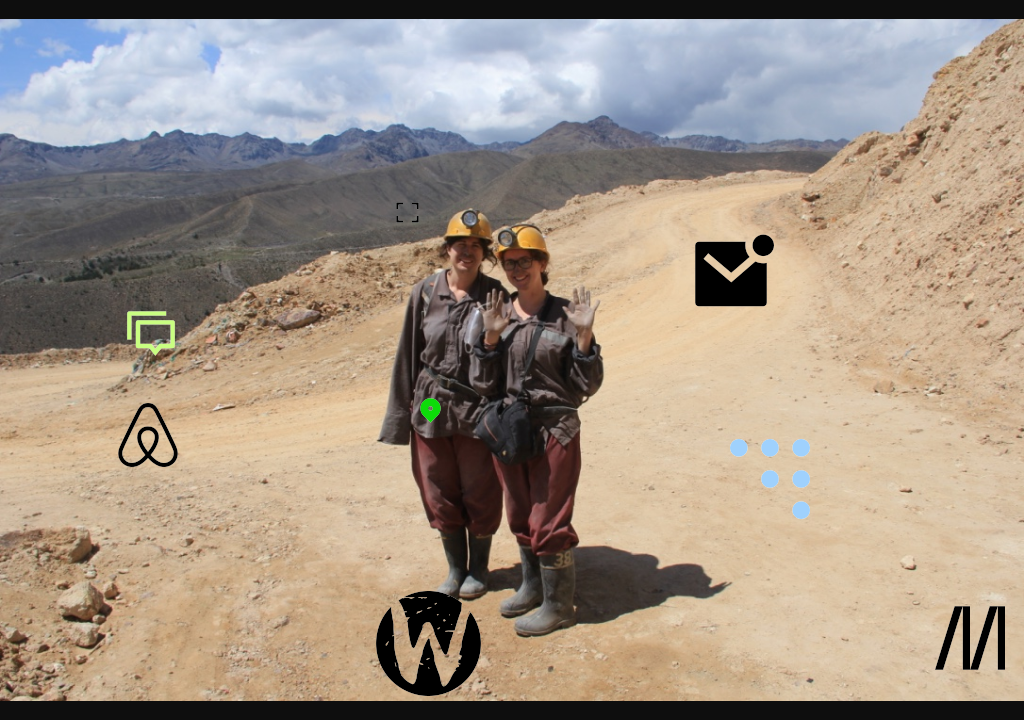 This screenshot has height=720, width=1024. I want to click on indicates unread mail or messages, so click(731, 274).